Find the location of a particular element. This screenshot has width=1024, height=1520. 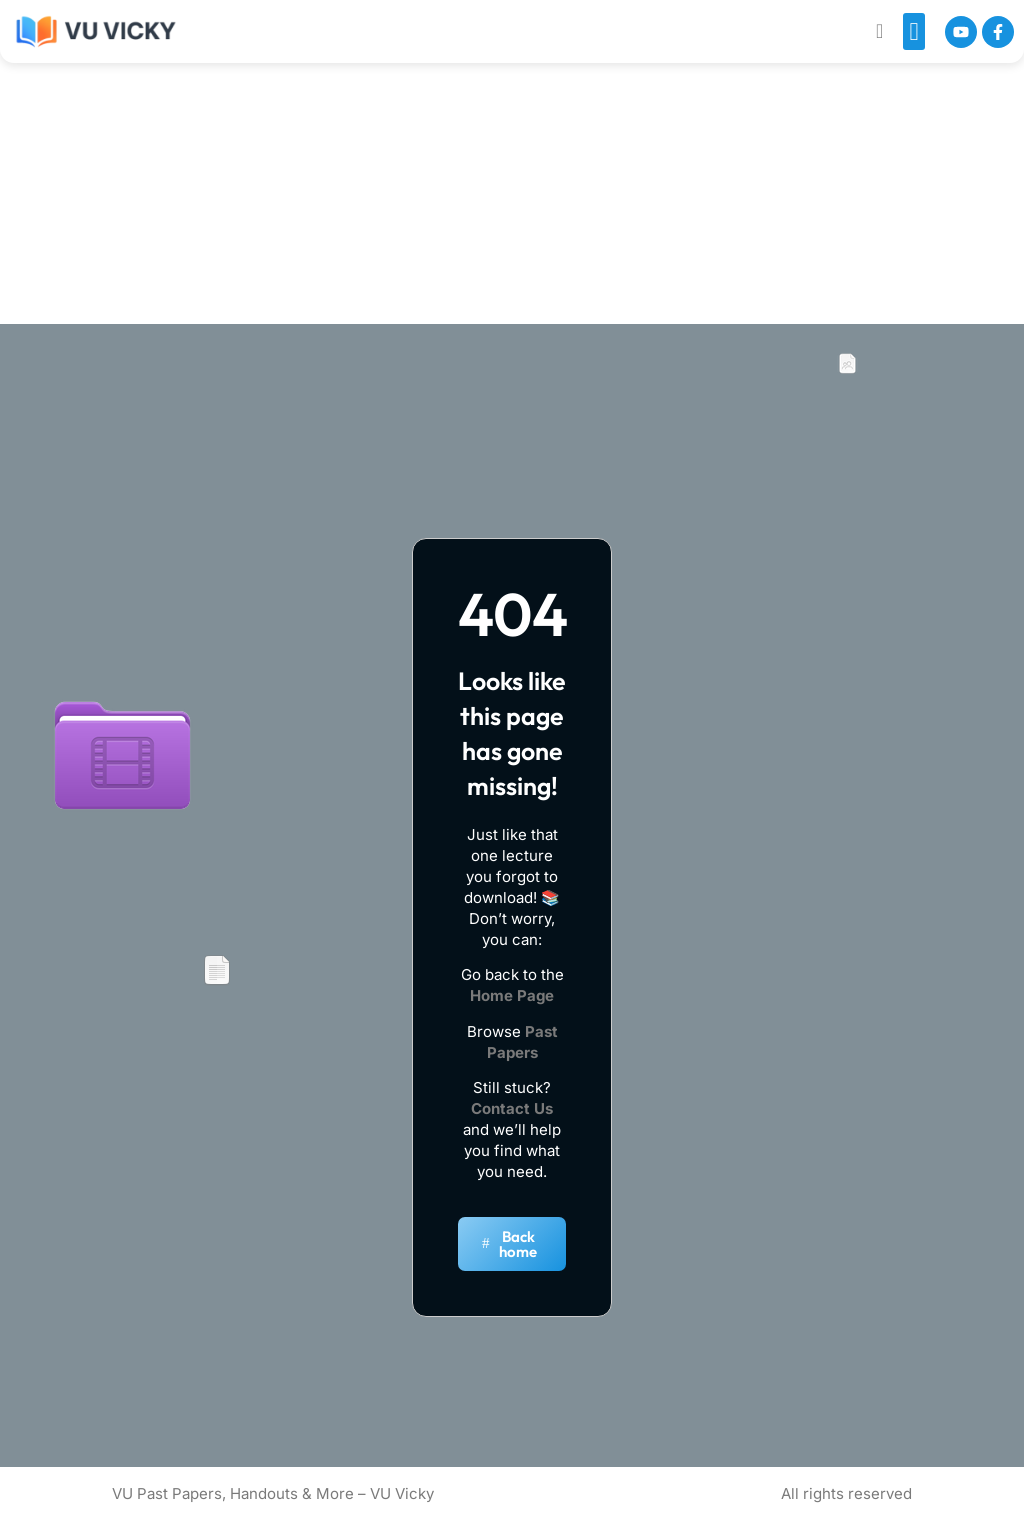

open your videos folder is located at coordinates (122, 755).